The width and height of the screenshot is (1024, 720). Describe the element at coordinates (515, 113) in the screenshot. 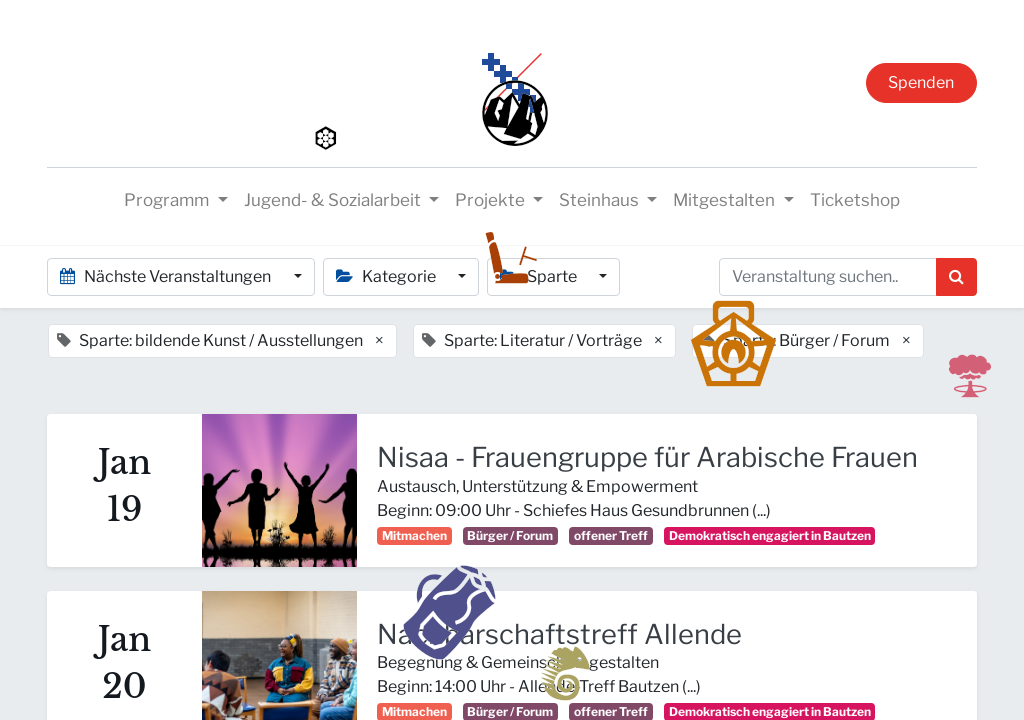

I see `indicates arctic or cold climate game environment` at that location.